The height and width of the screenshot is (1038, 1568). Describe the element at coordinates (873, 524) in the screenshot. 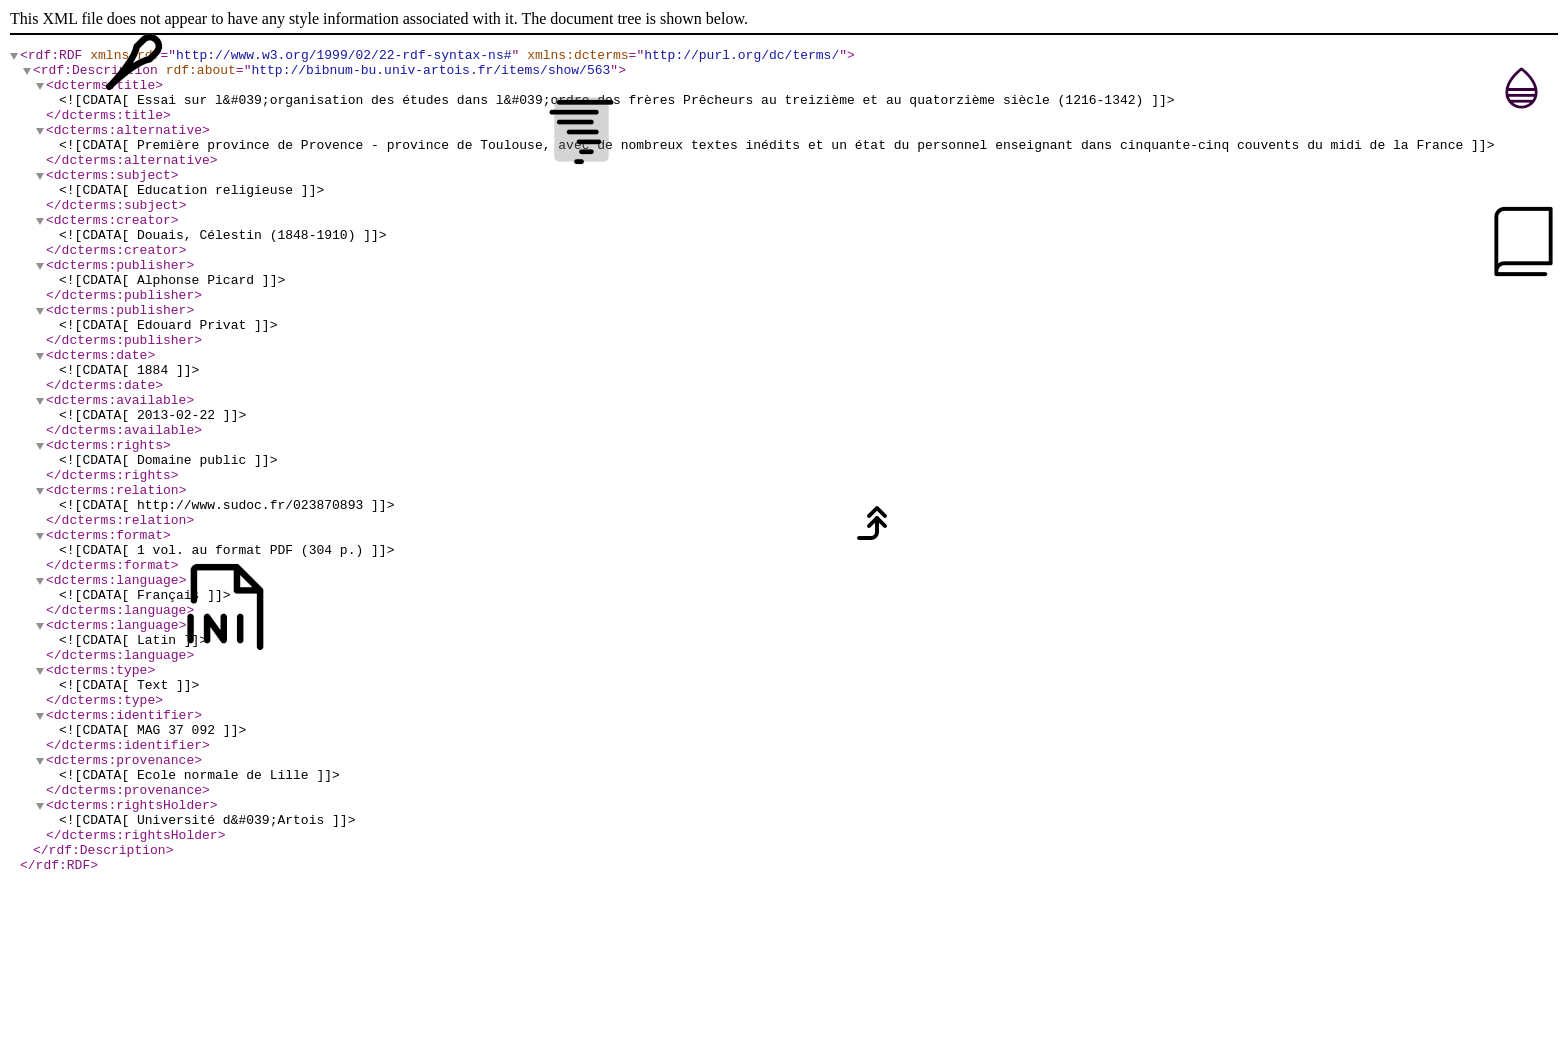

I see `move item to top of list` at that location.